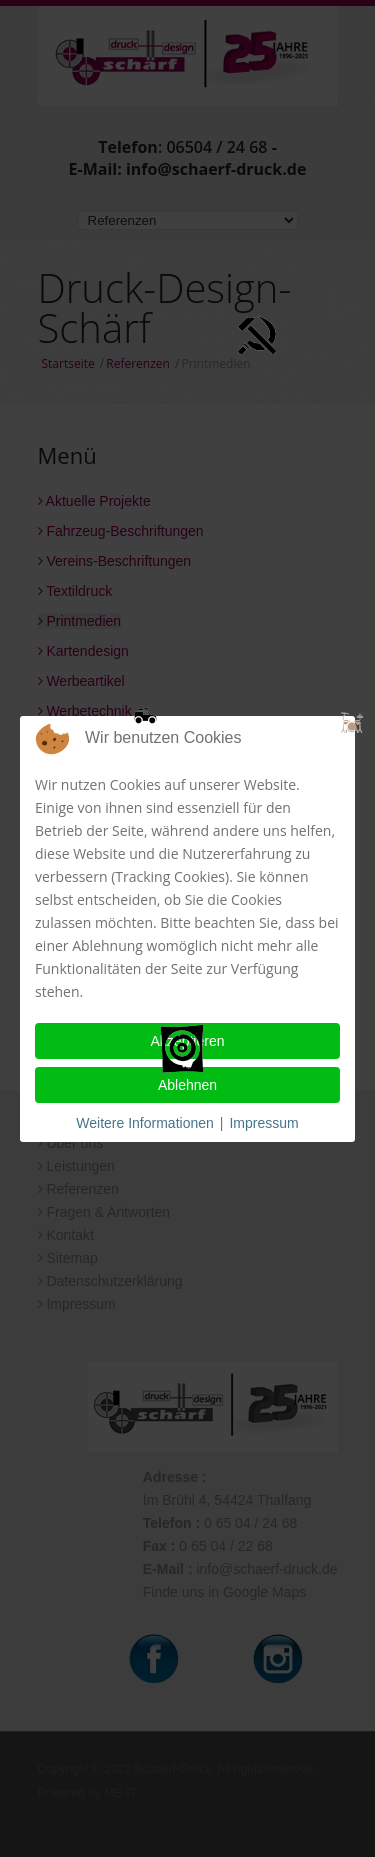  What do you see at coordinates (182, 1048) in the screenshot?
I see `view wanted poster or bounty target` at bounding box center [182, 1048].